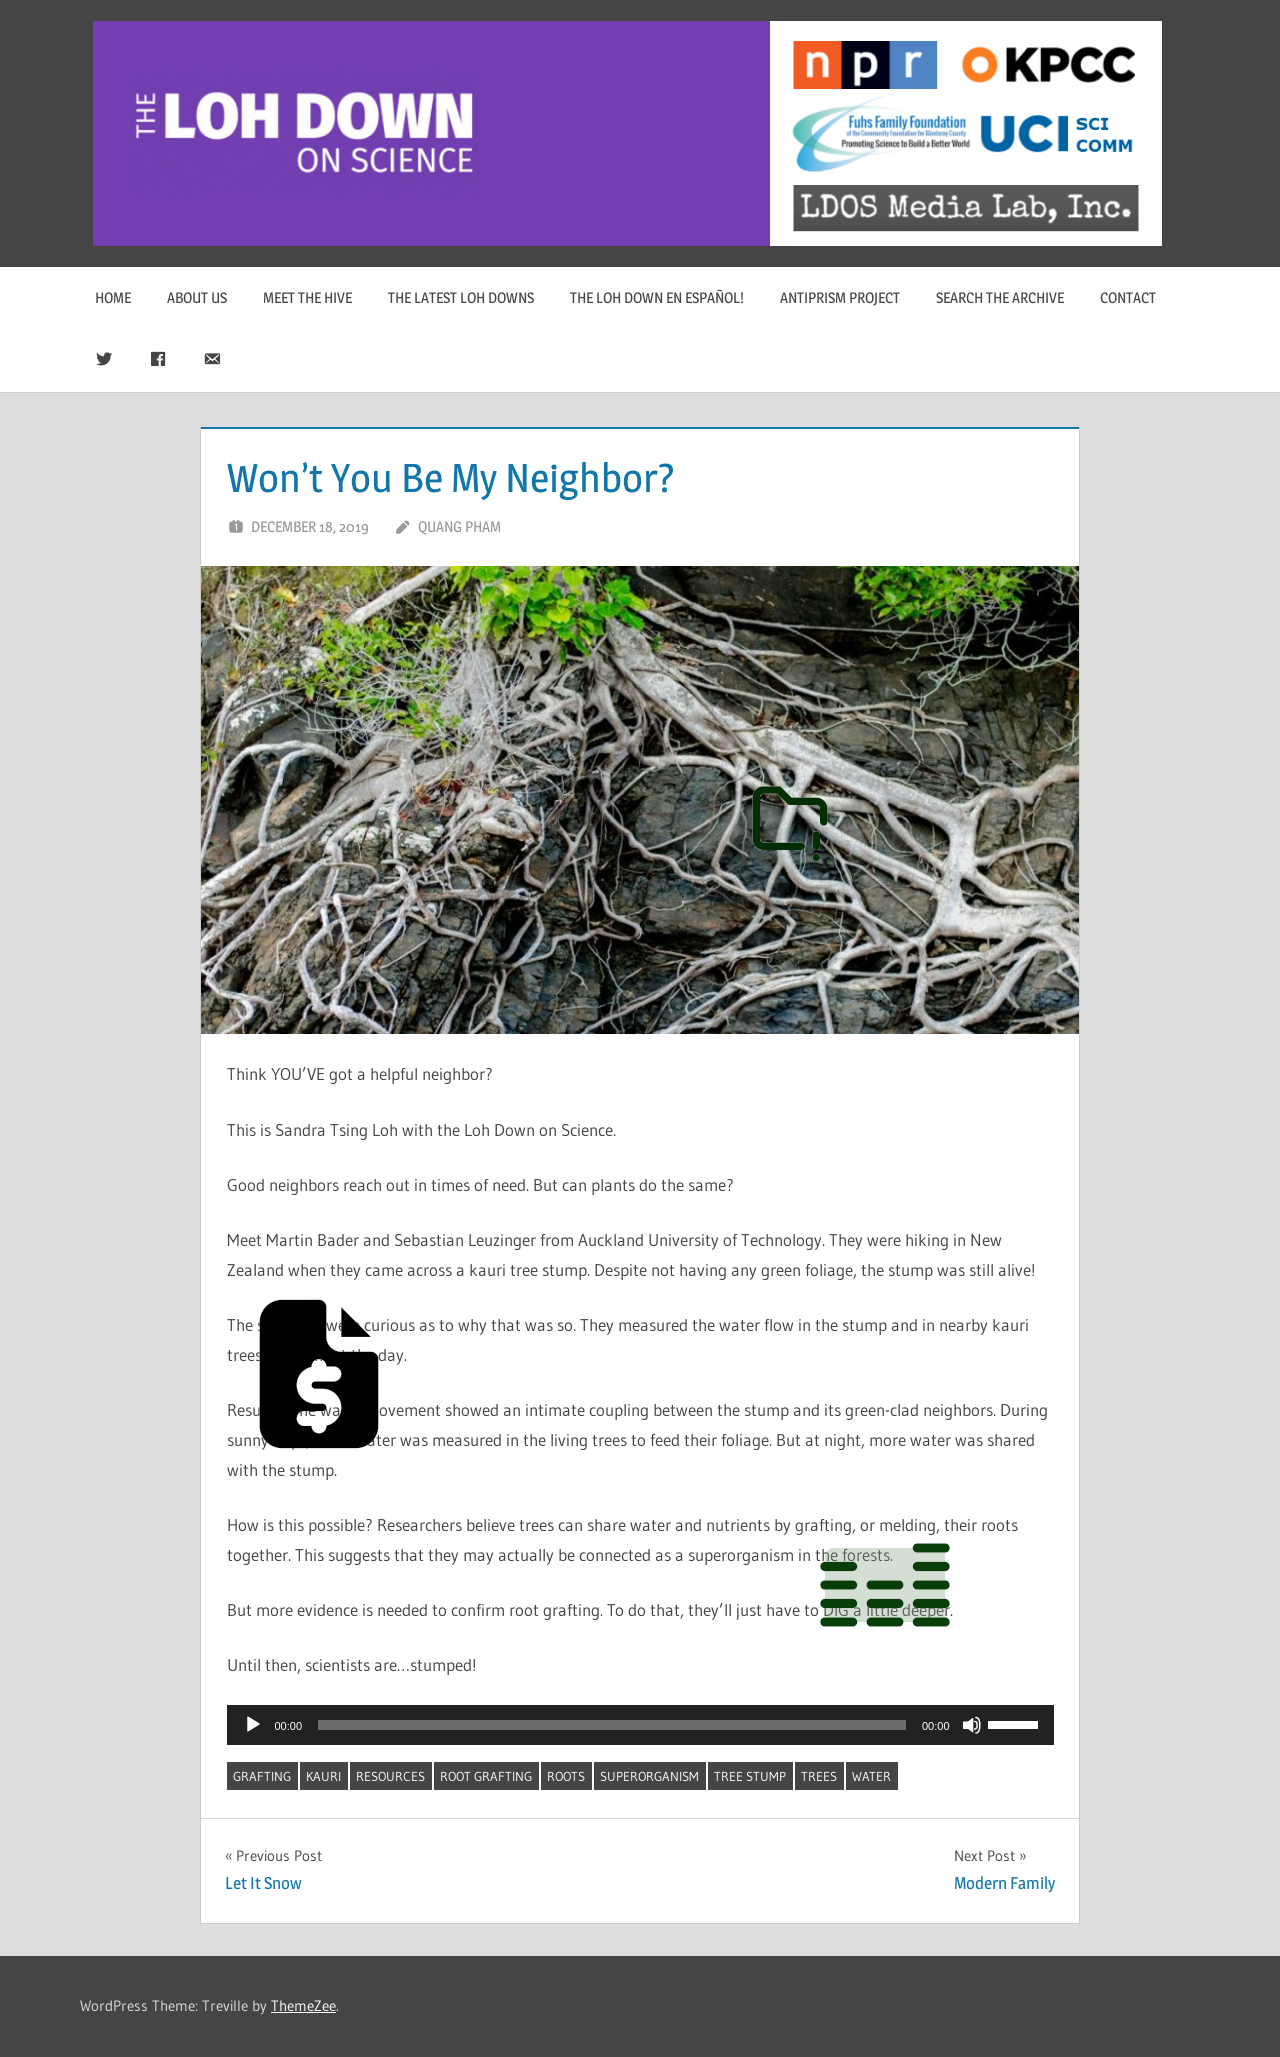  What do you see at coordinates (885, 1585) in the screenshot?
I see `adjust audio equalizer settings` at bounding box center [885, 1585].